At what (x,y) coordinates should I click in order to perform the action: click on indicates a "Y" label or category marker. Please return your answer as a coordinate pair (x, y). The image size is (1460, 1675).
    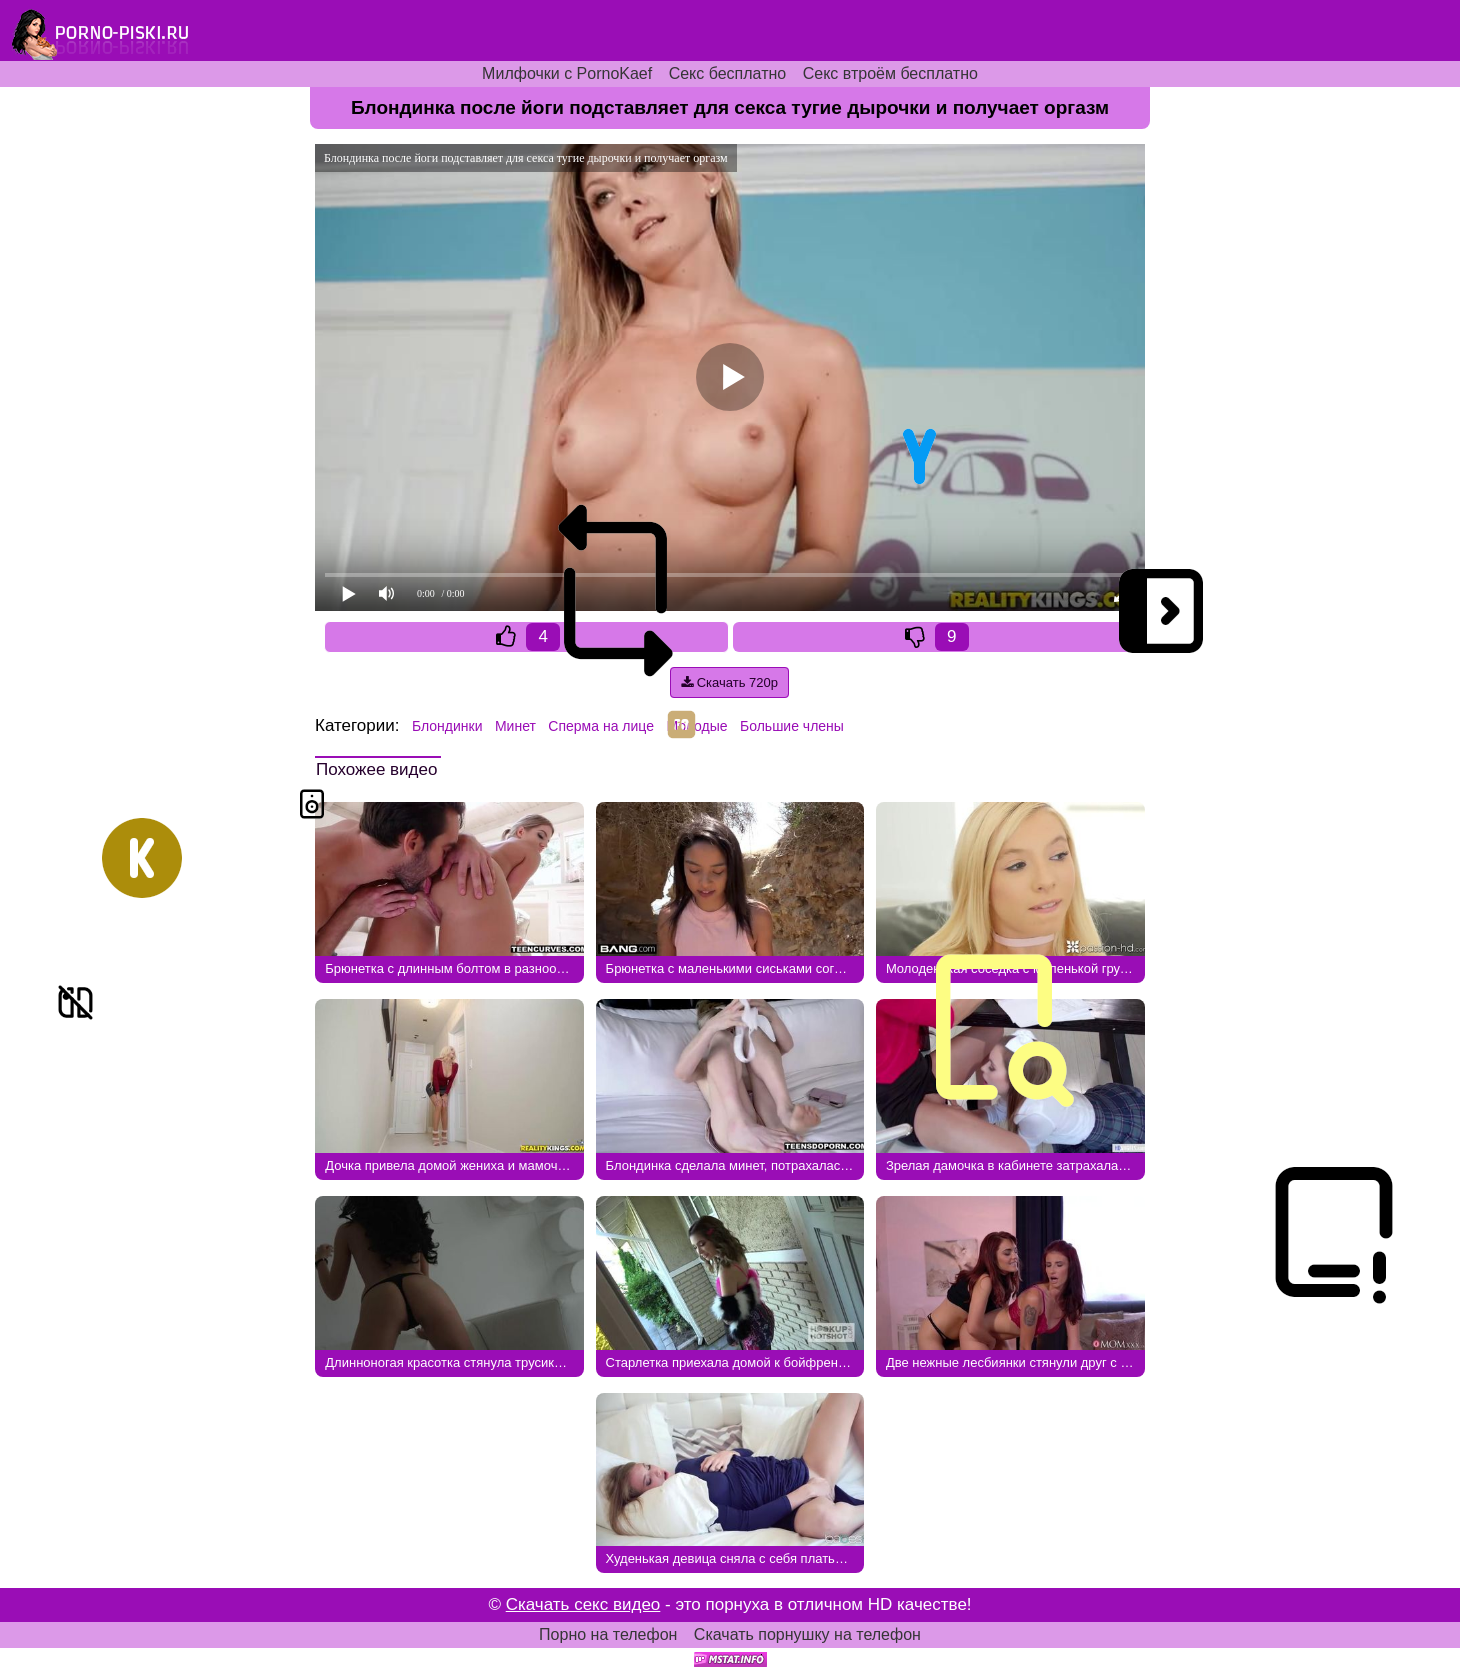
    Looking at the image, I should click on (919, 456).